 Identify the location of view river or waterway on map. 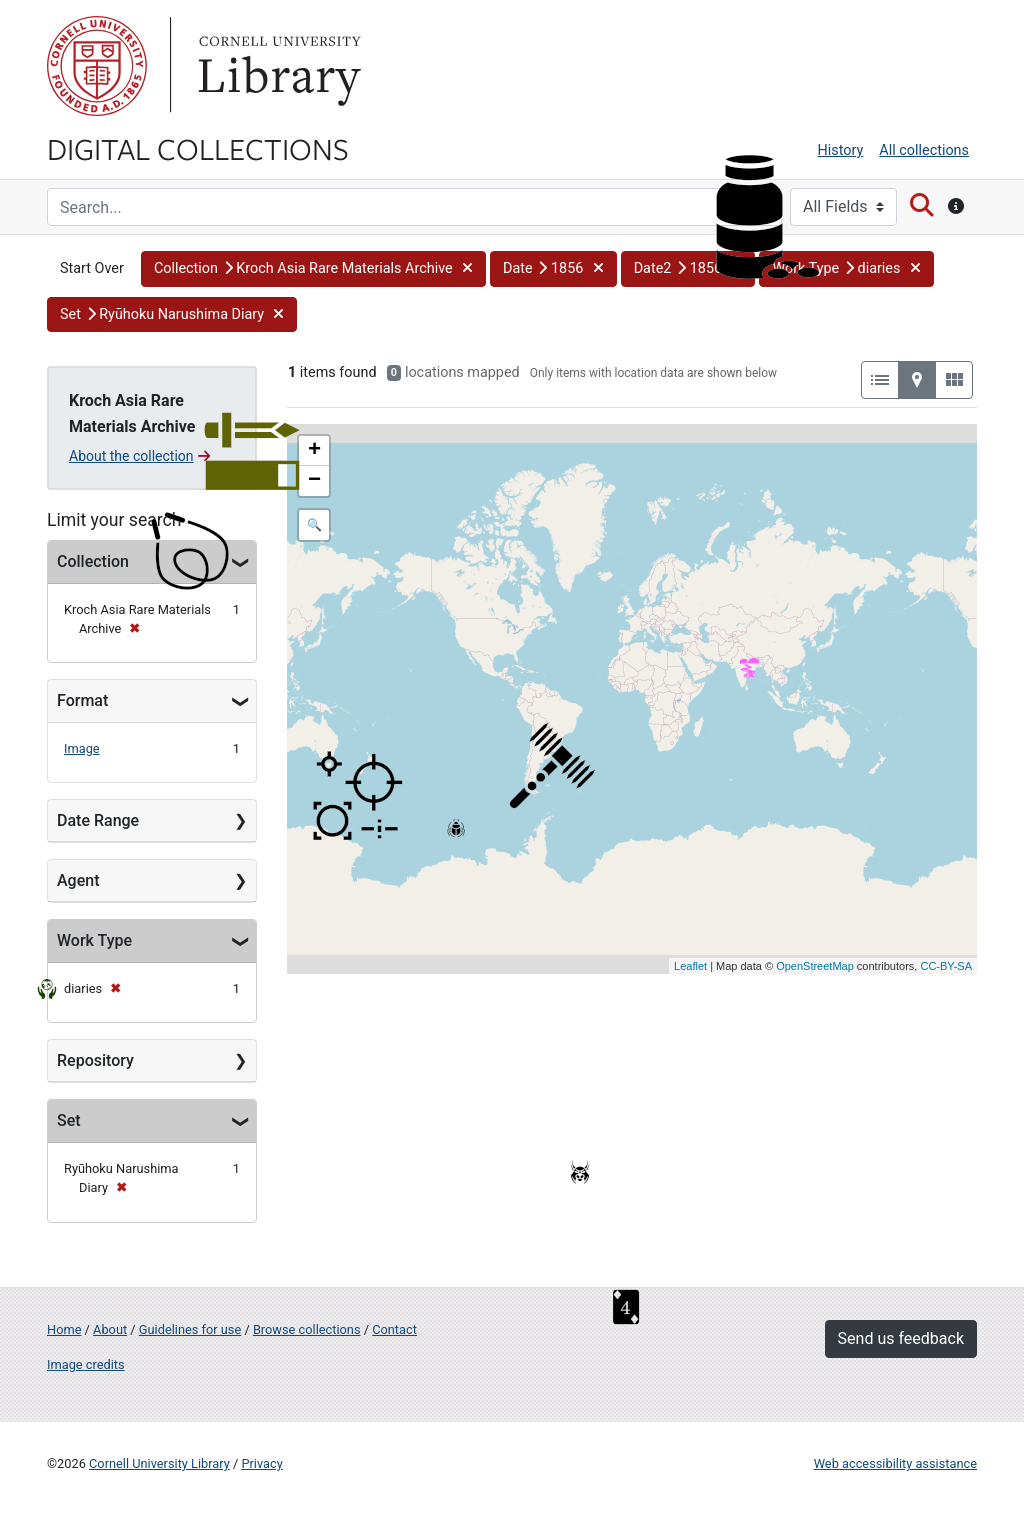
(749, 667).